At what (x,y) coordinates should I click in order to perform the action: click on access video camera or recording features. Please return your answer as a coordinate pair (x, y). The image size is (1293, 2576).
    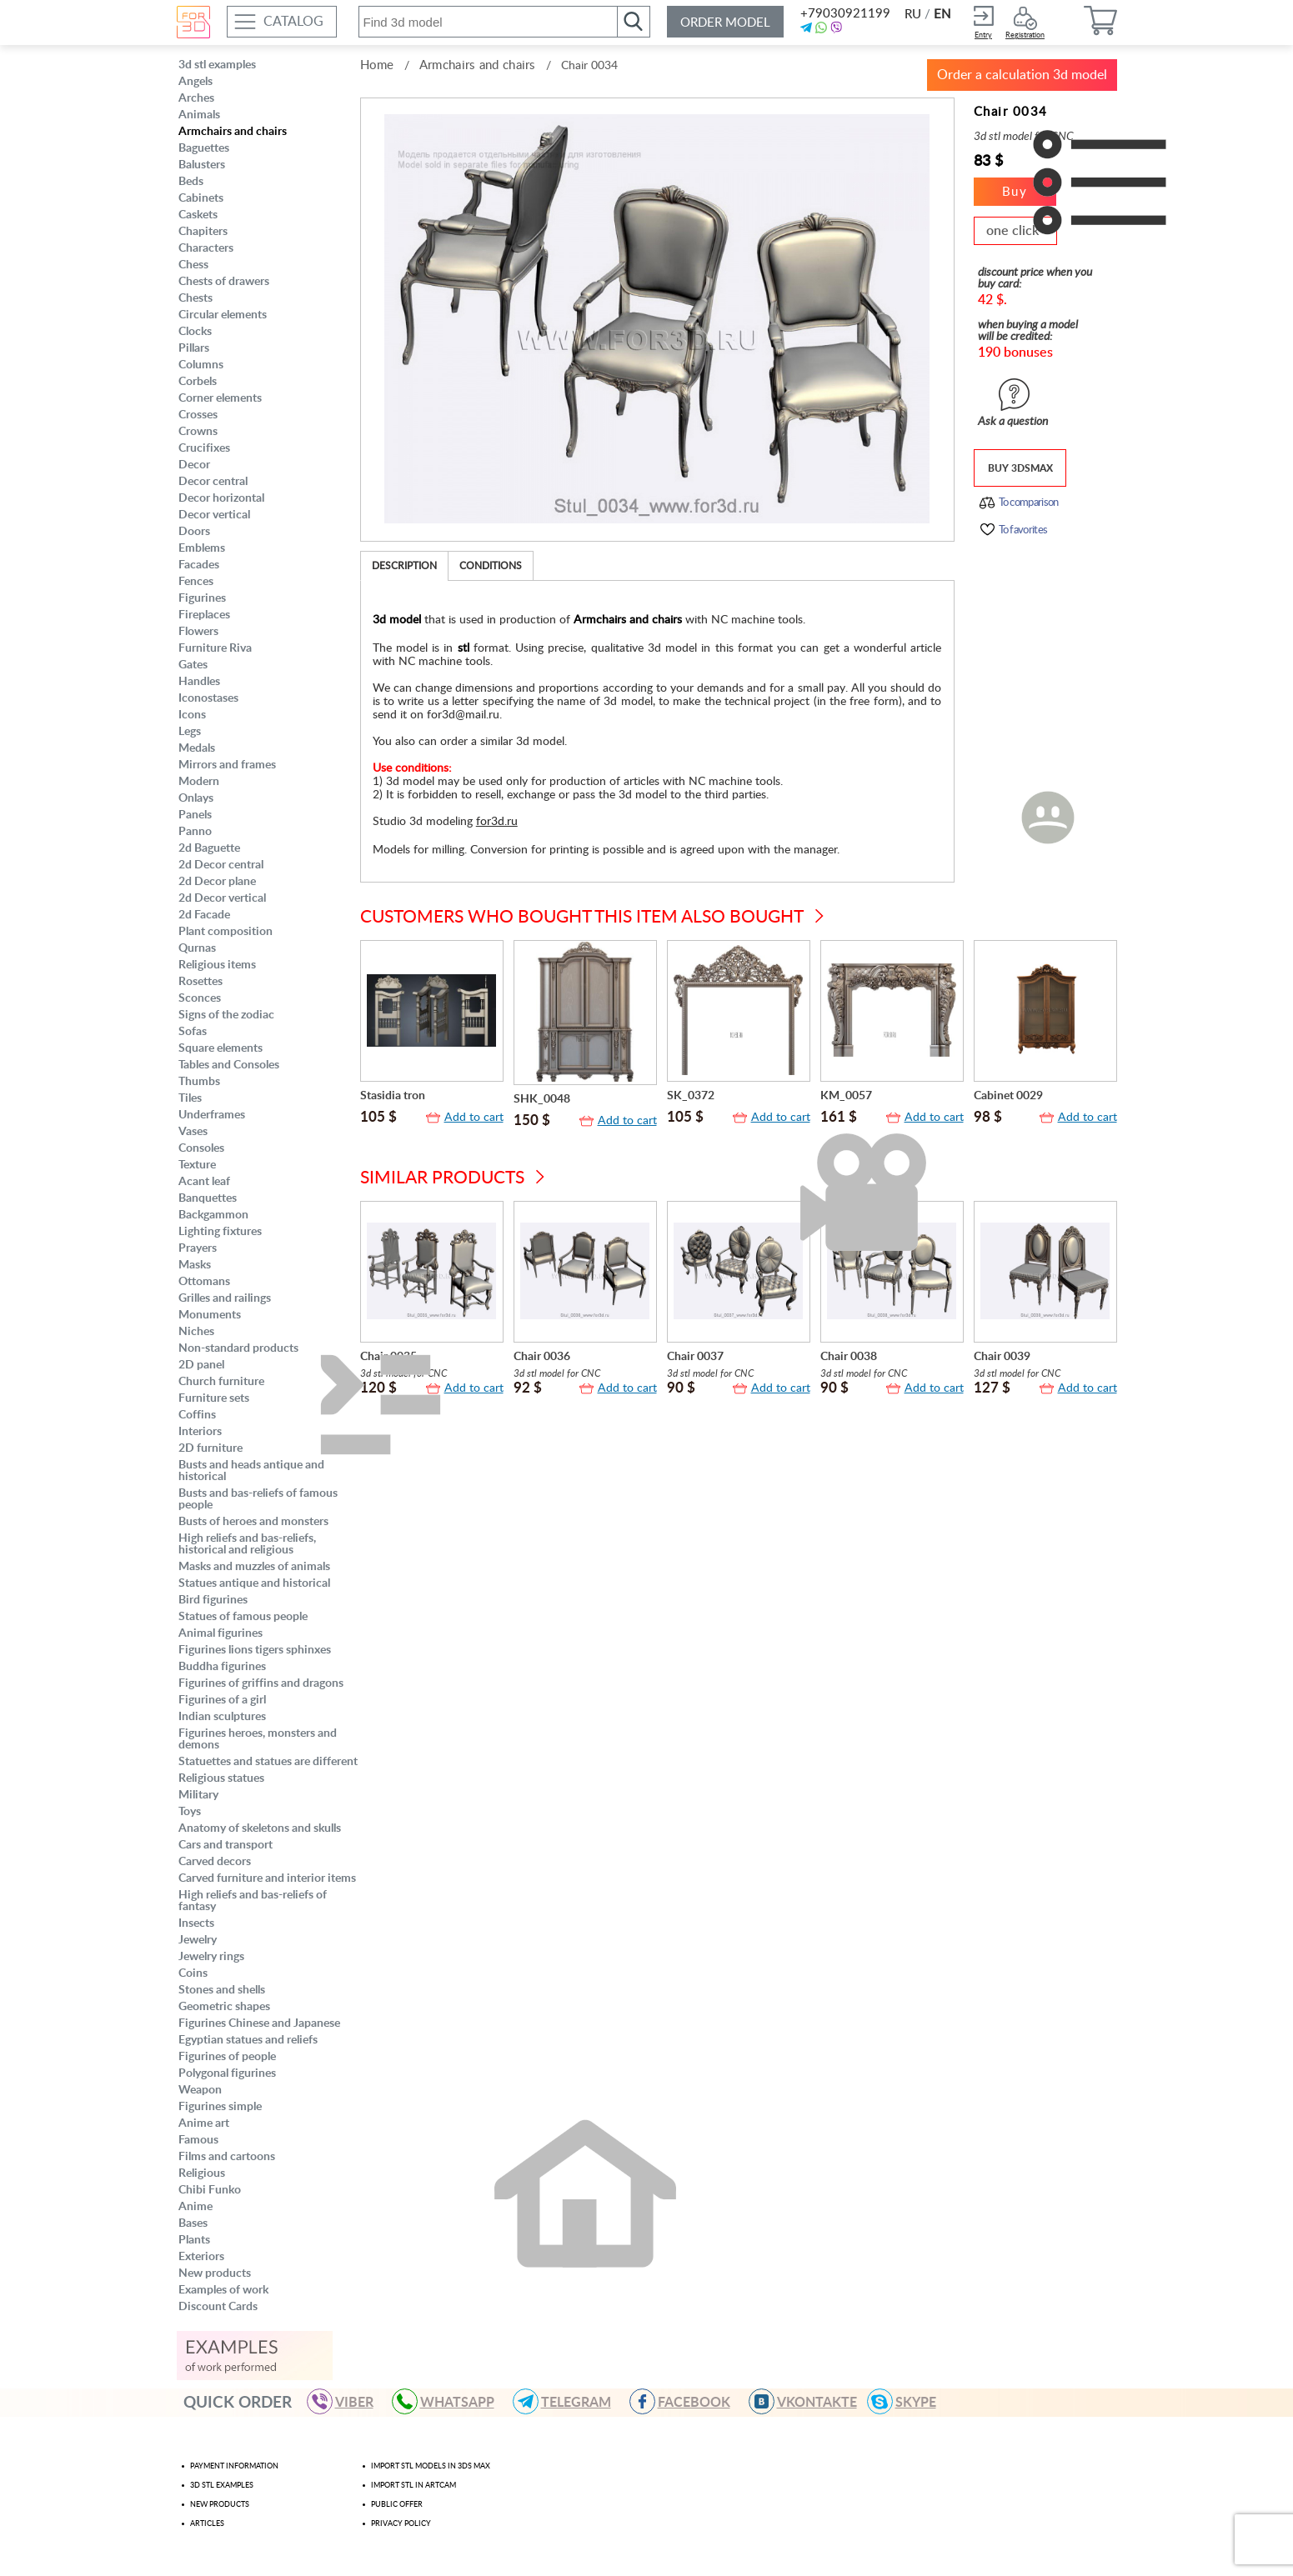
    Looking at the image, I should click on (867, 1192).